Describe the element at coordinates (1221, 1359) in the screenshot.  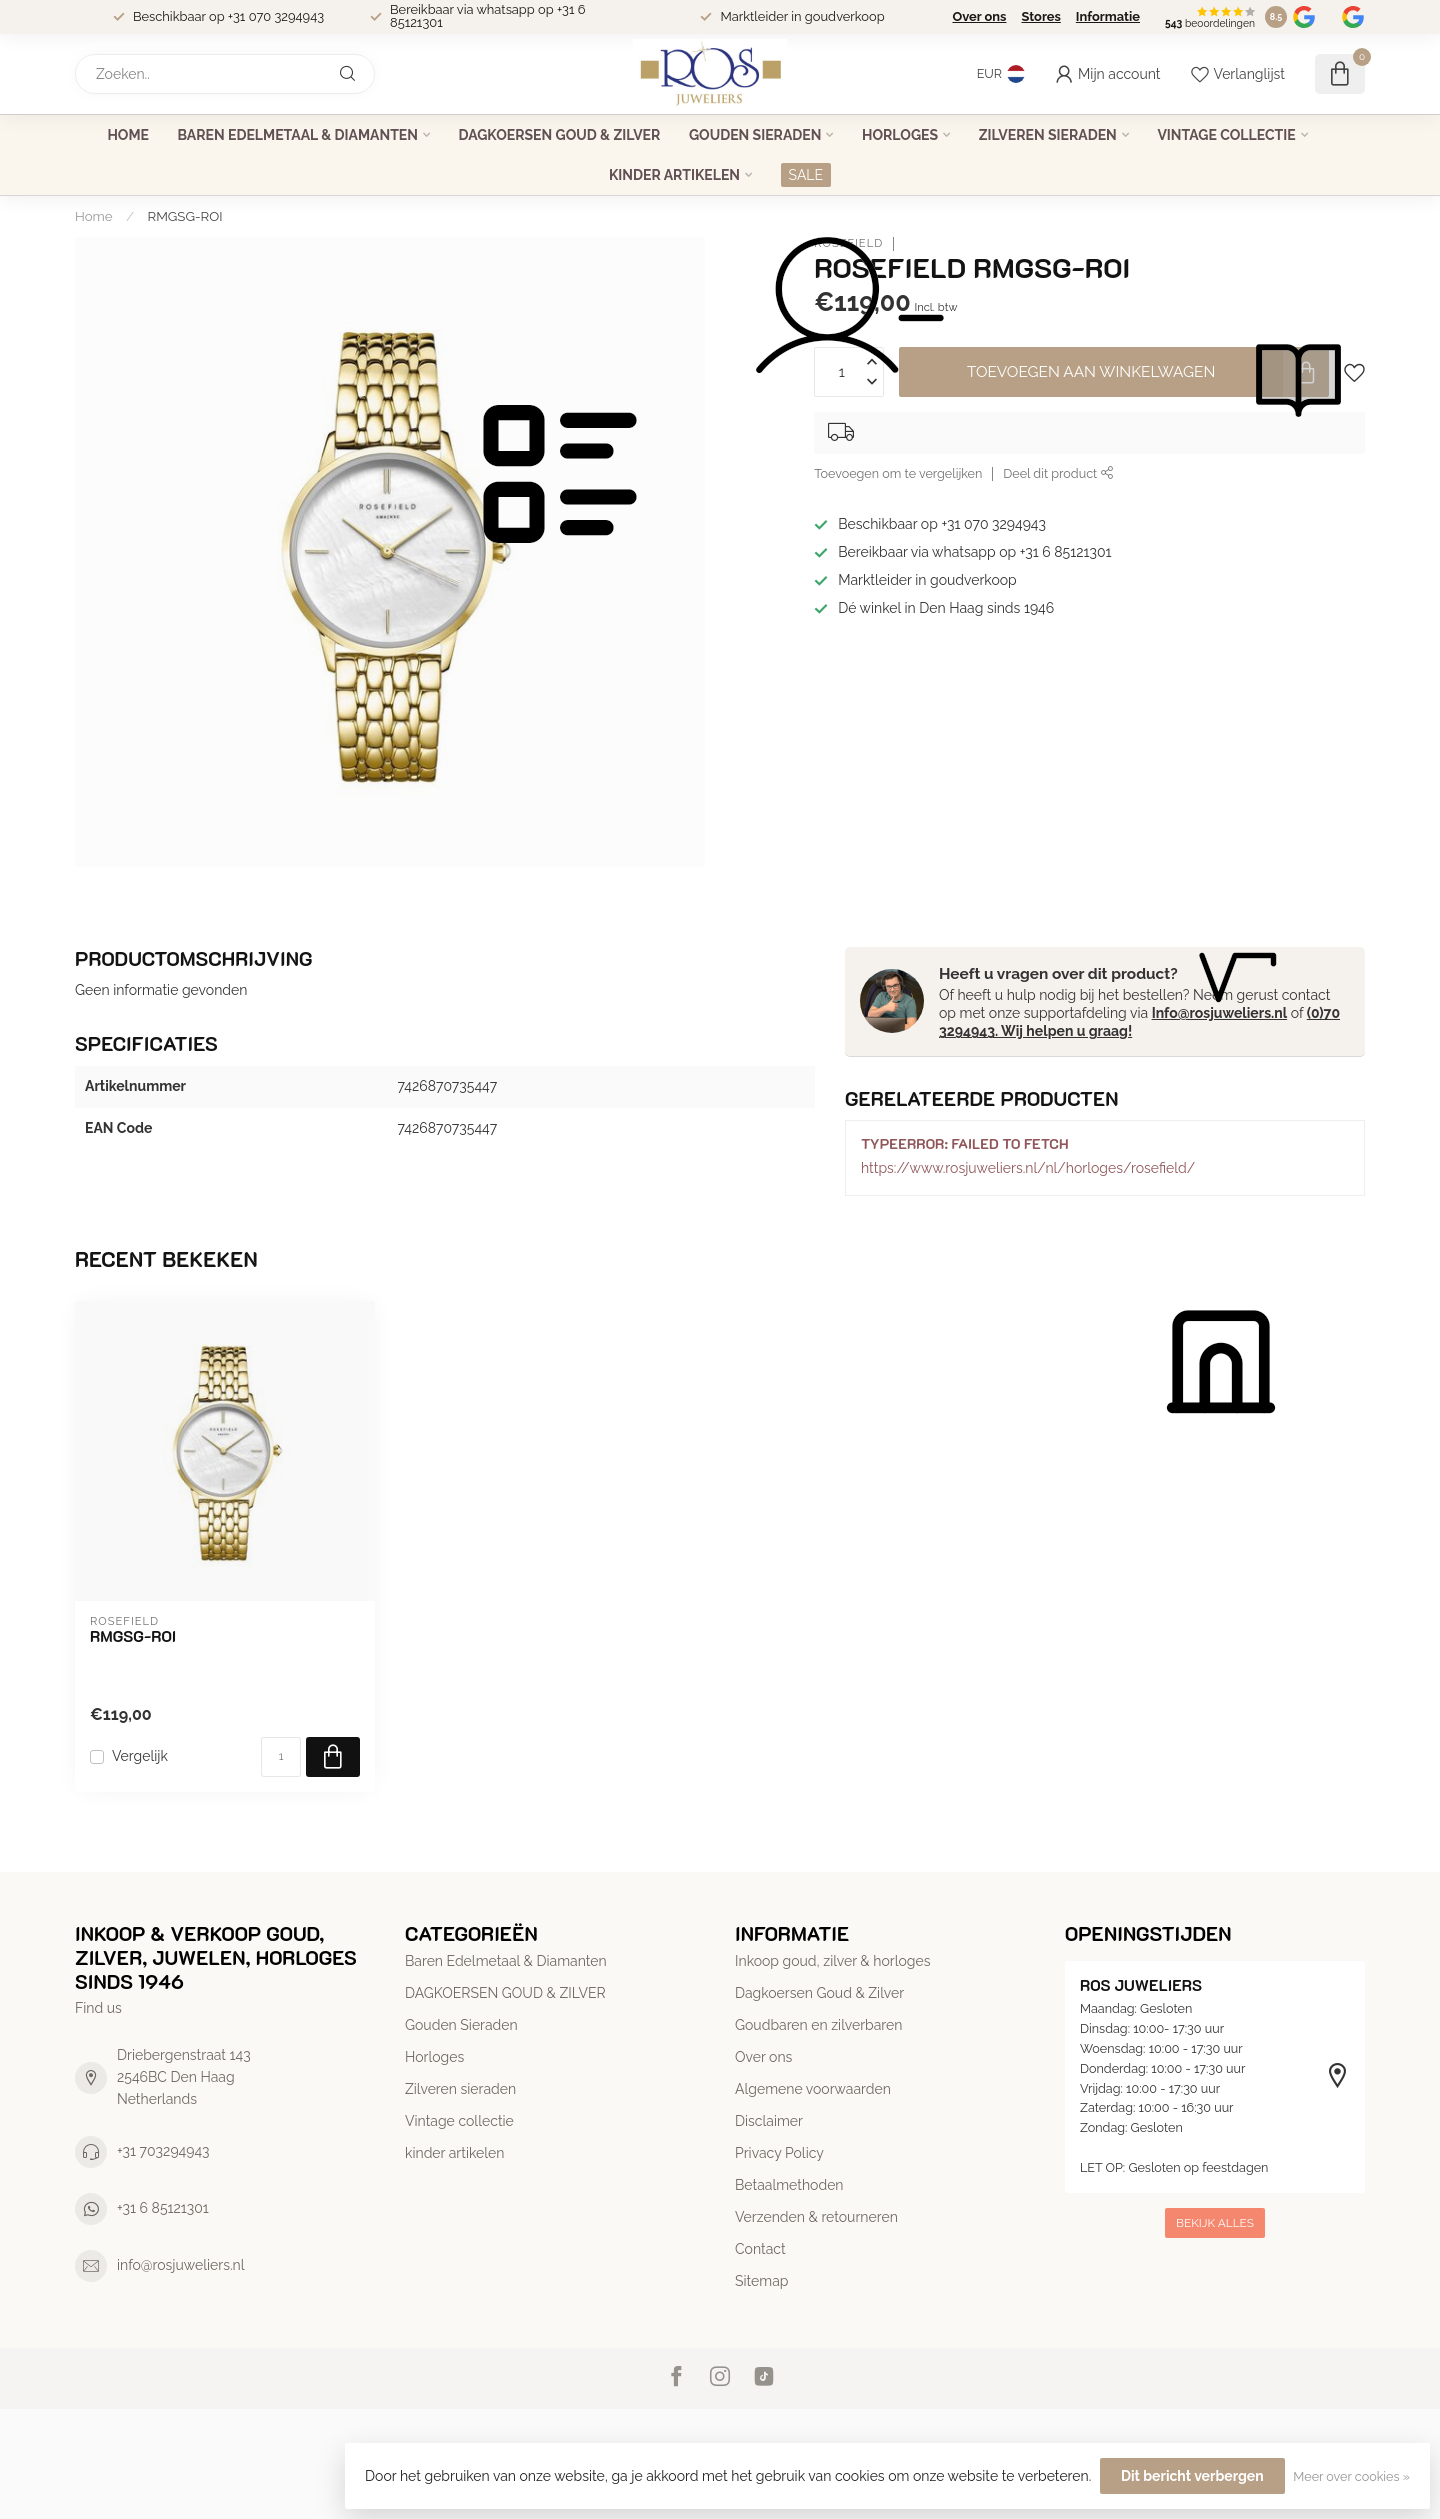
I see `view building or property details` at that location.